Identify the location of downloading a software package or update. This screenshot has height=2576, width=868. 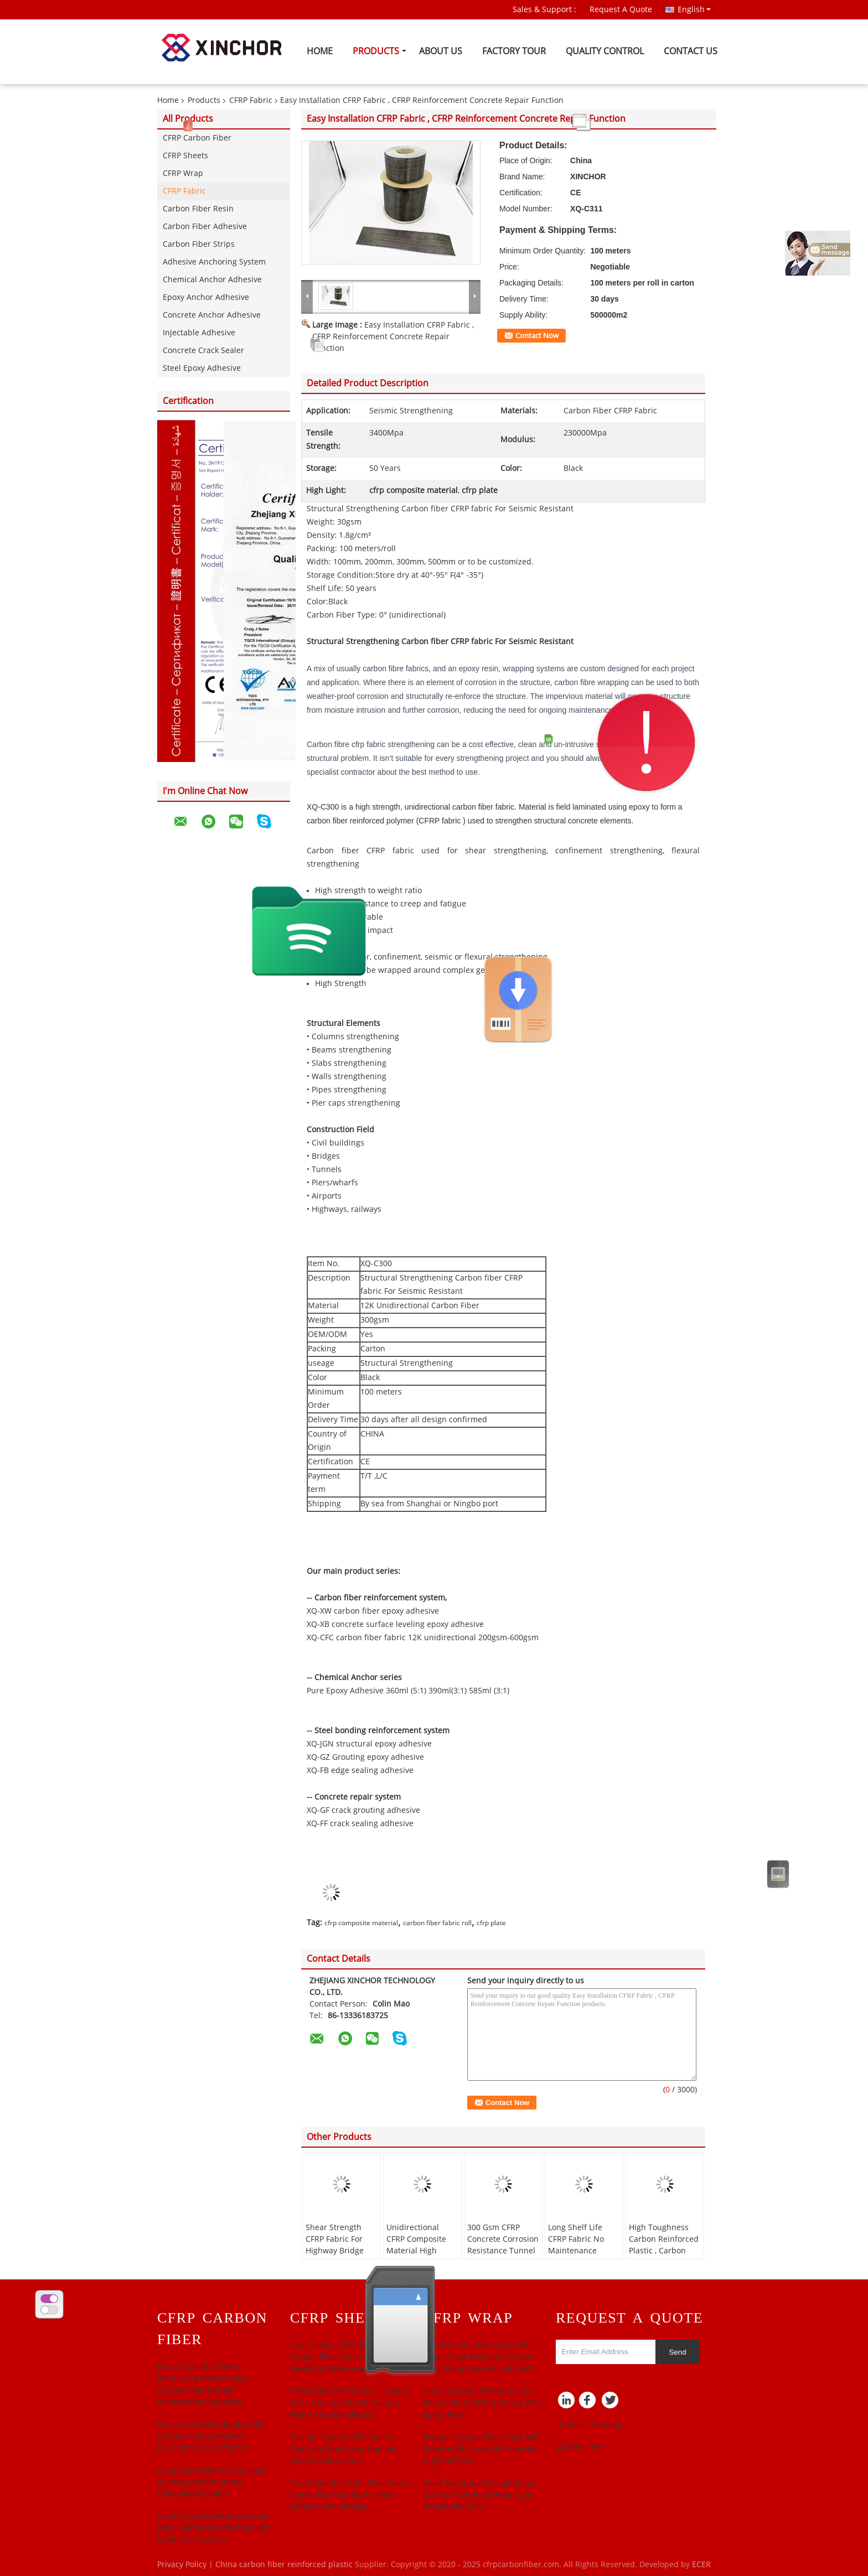
(518, 999).